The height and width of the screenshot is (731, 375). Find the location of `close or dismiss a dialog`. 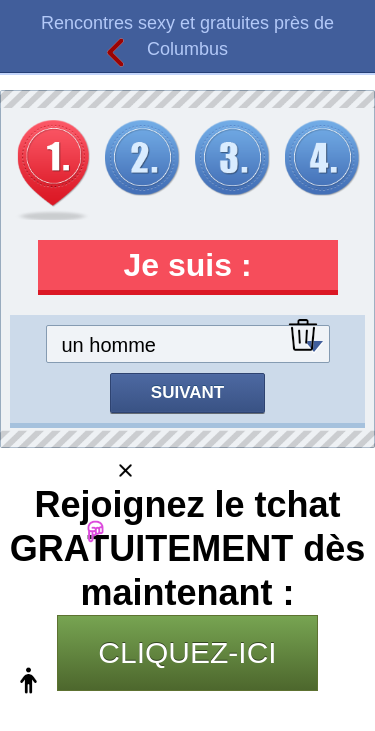

close or dismiss a dialog is located at coordinates (125, 470).